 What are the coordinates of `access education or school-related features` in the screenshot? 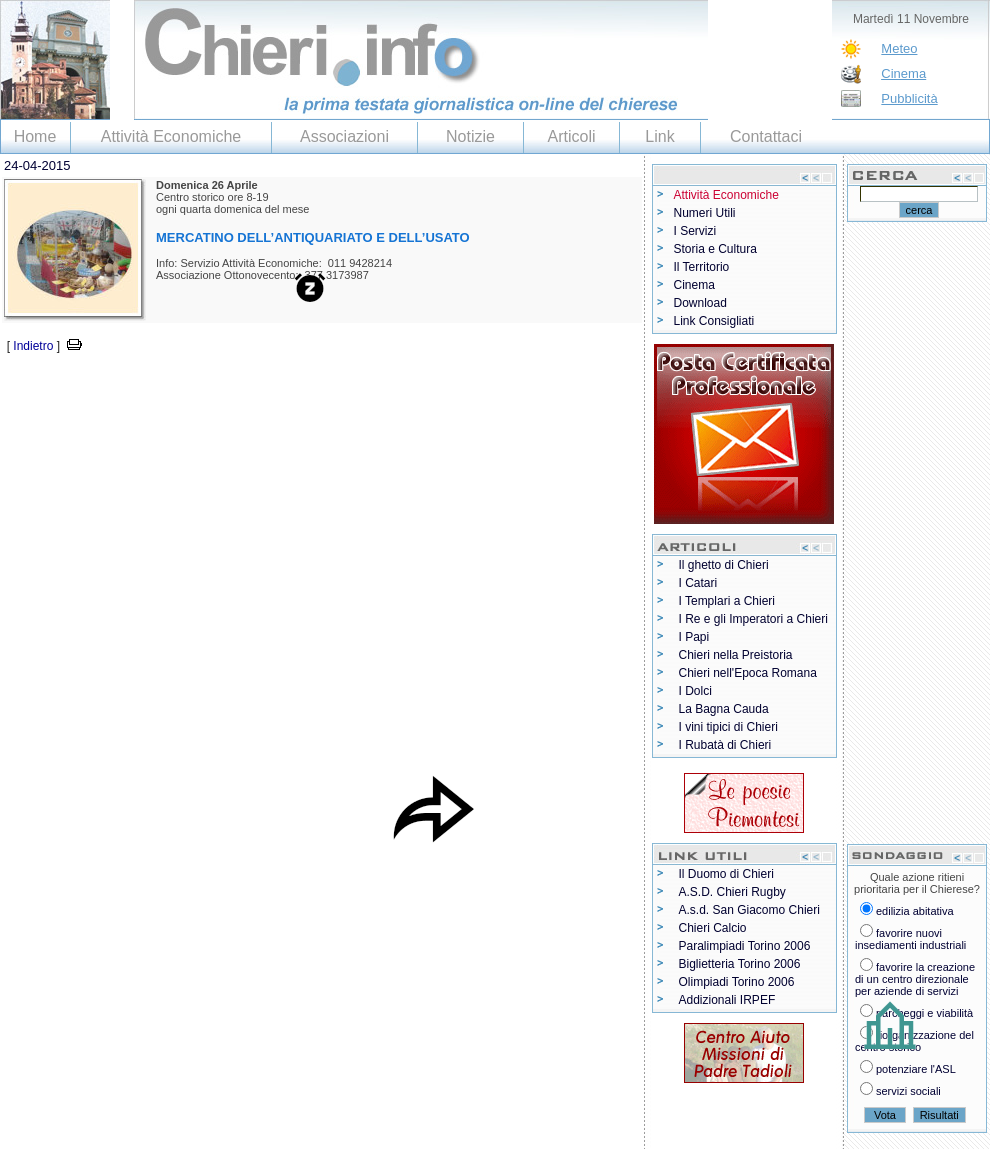 It's located at (890, 1028).